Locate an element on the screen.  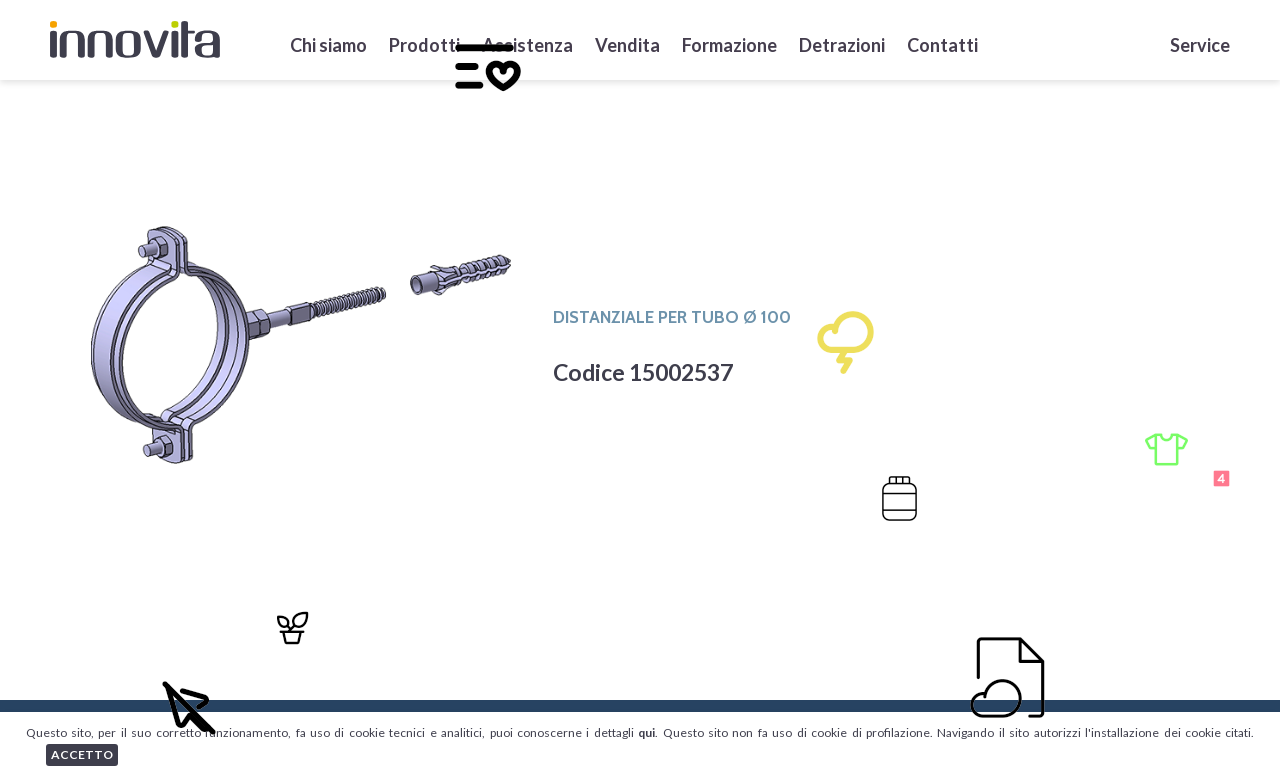
access cloud-synced documents is located at coordinates (1010, 677).